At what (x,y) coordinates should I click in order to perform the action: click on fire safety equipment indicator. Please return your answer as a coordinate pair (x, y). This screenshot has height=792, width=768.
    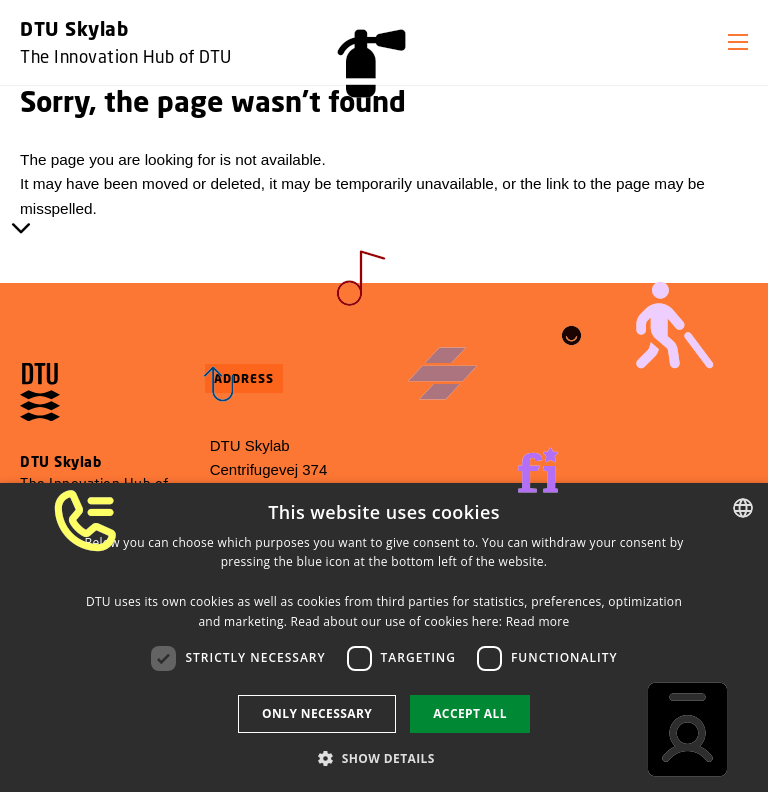
    Looking at the image, I should click on (371, 63).